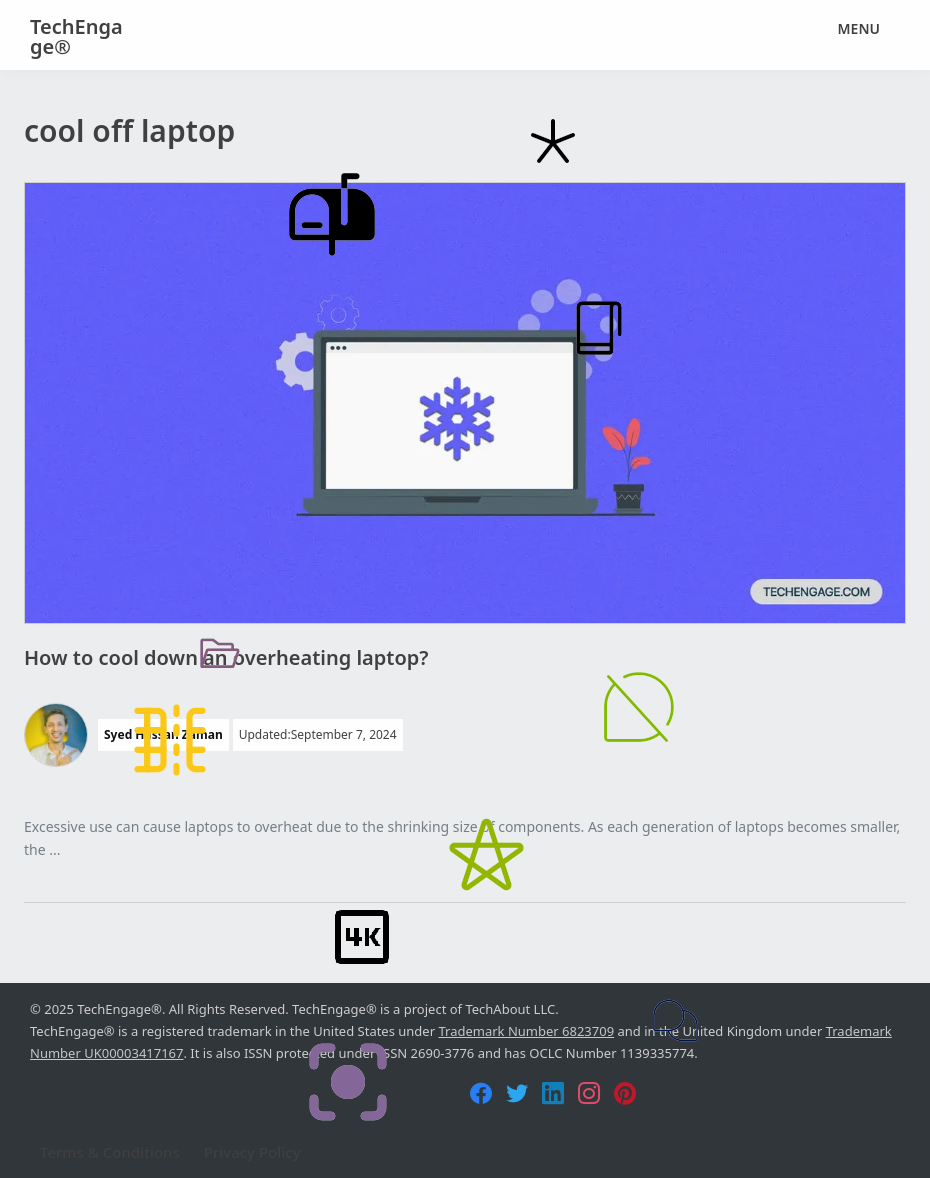 The image size is (930, 1178). Describe the element at coordinates (362, 937) in the screenshot. I see `switch to 4k video resolution` at that location.